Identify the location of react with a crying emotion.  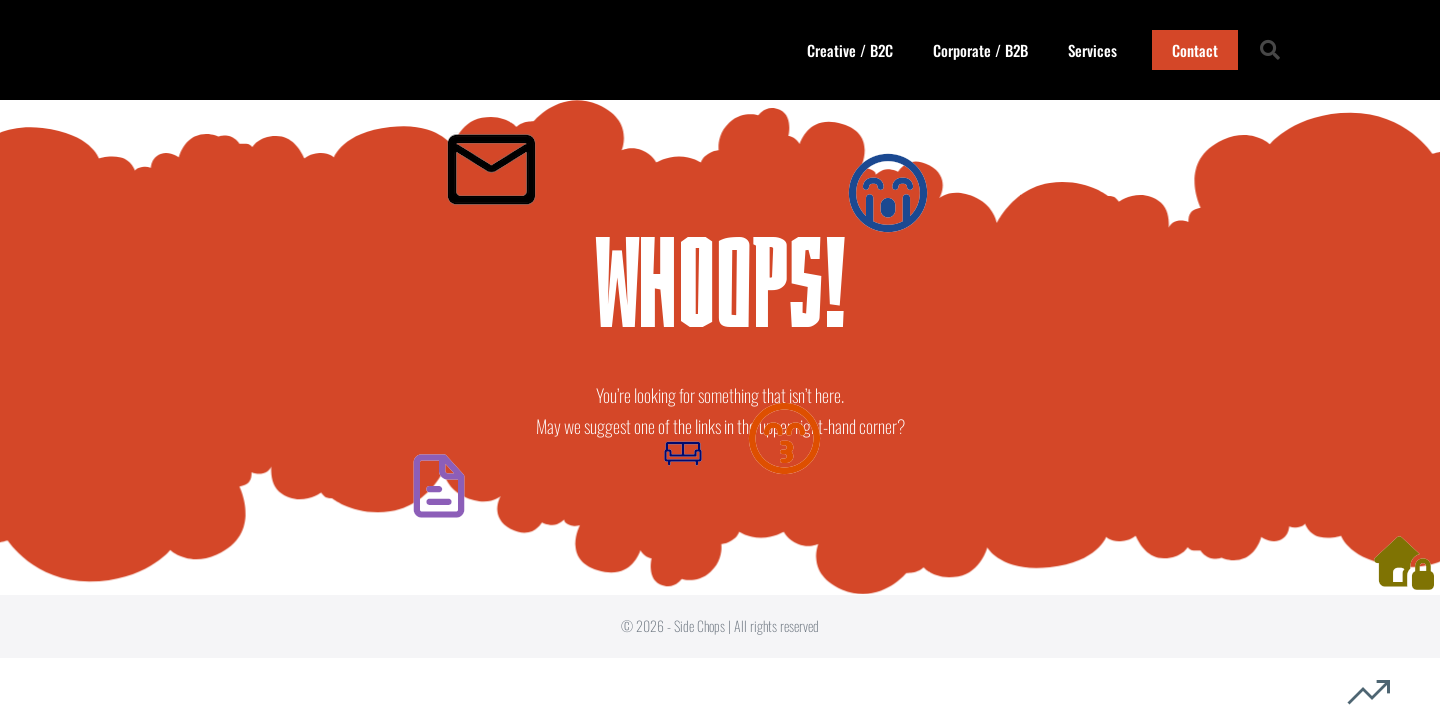
(888, 193).